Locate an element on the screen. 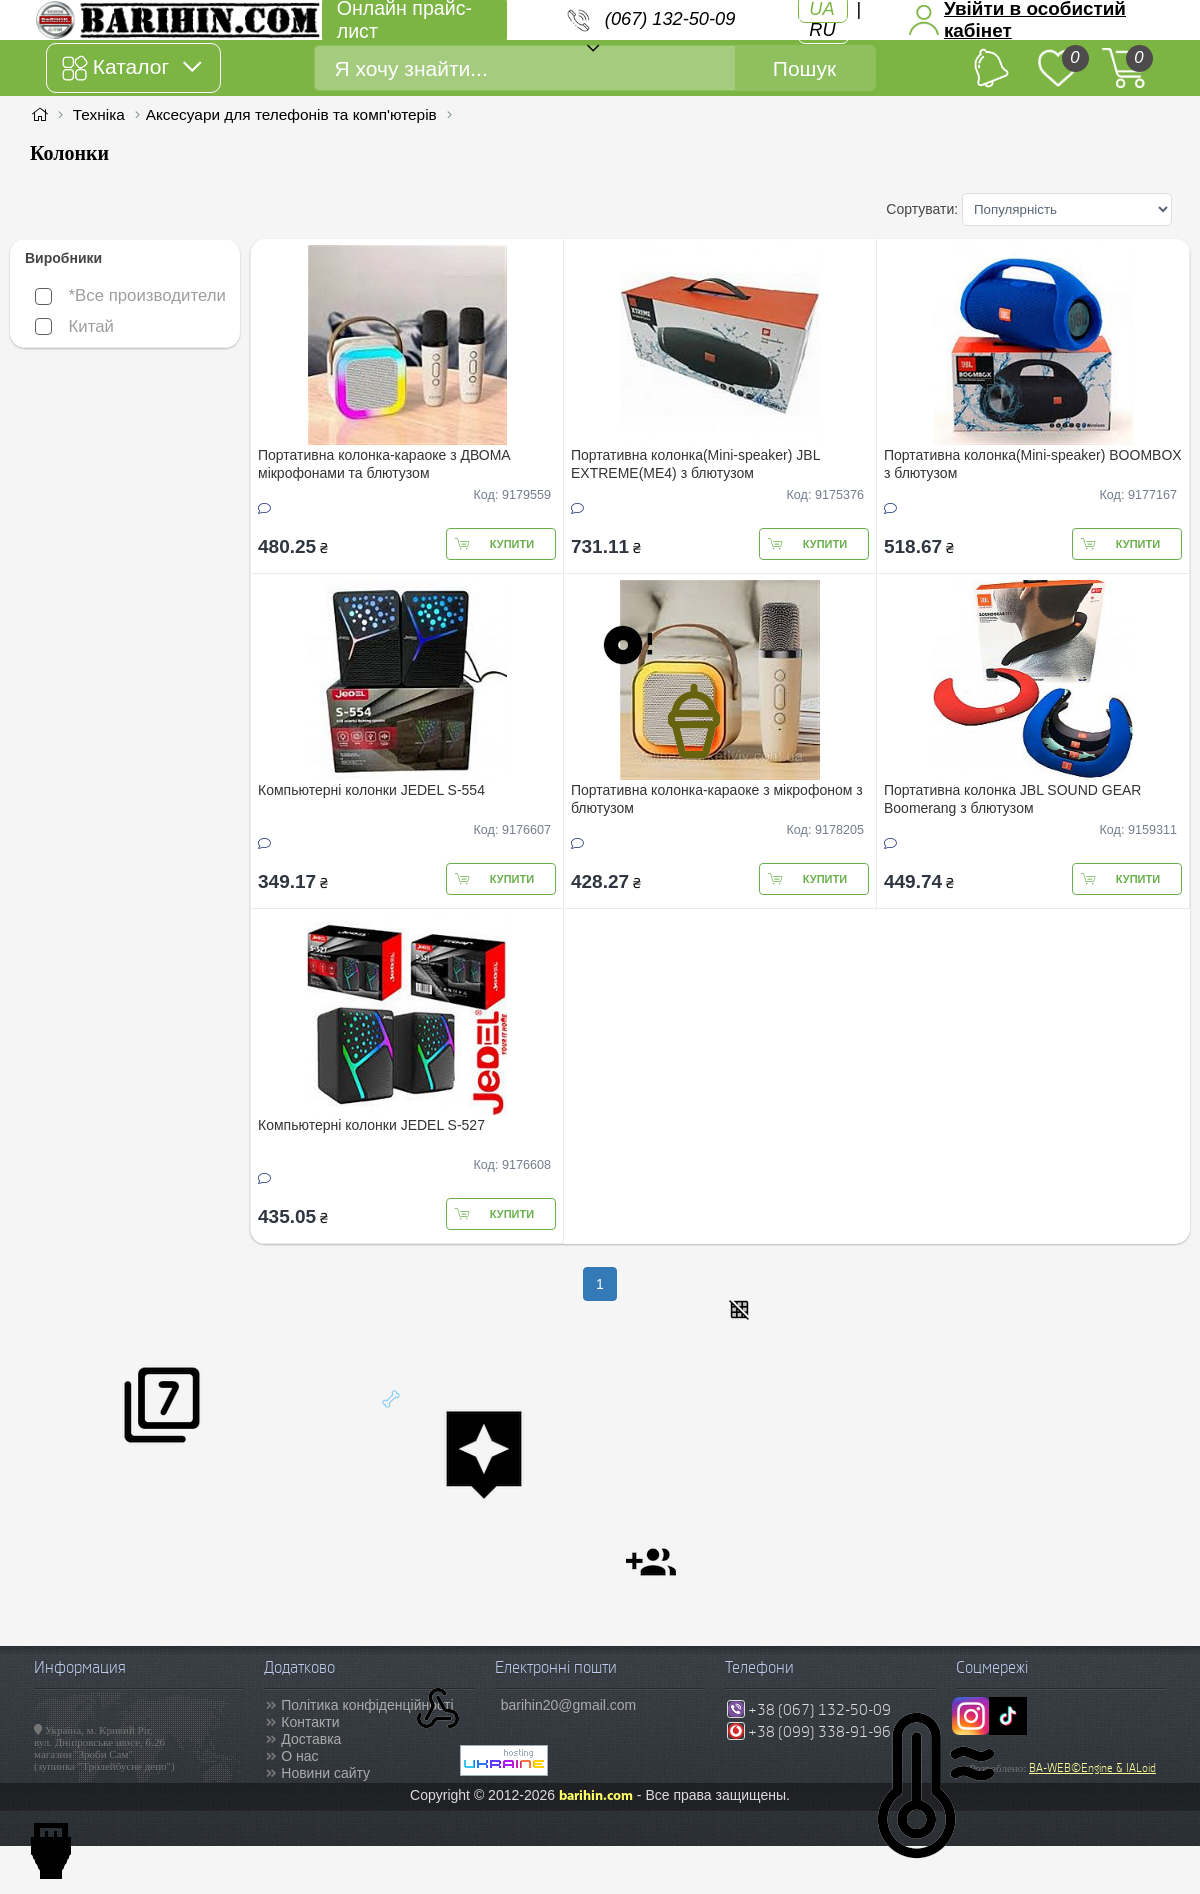 Image resolution: width=1200 pixels, height=1894 pixels. disable grid view is located at coordinates (739, 1309).